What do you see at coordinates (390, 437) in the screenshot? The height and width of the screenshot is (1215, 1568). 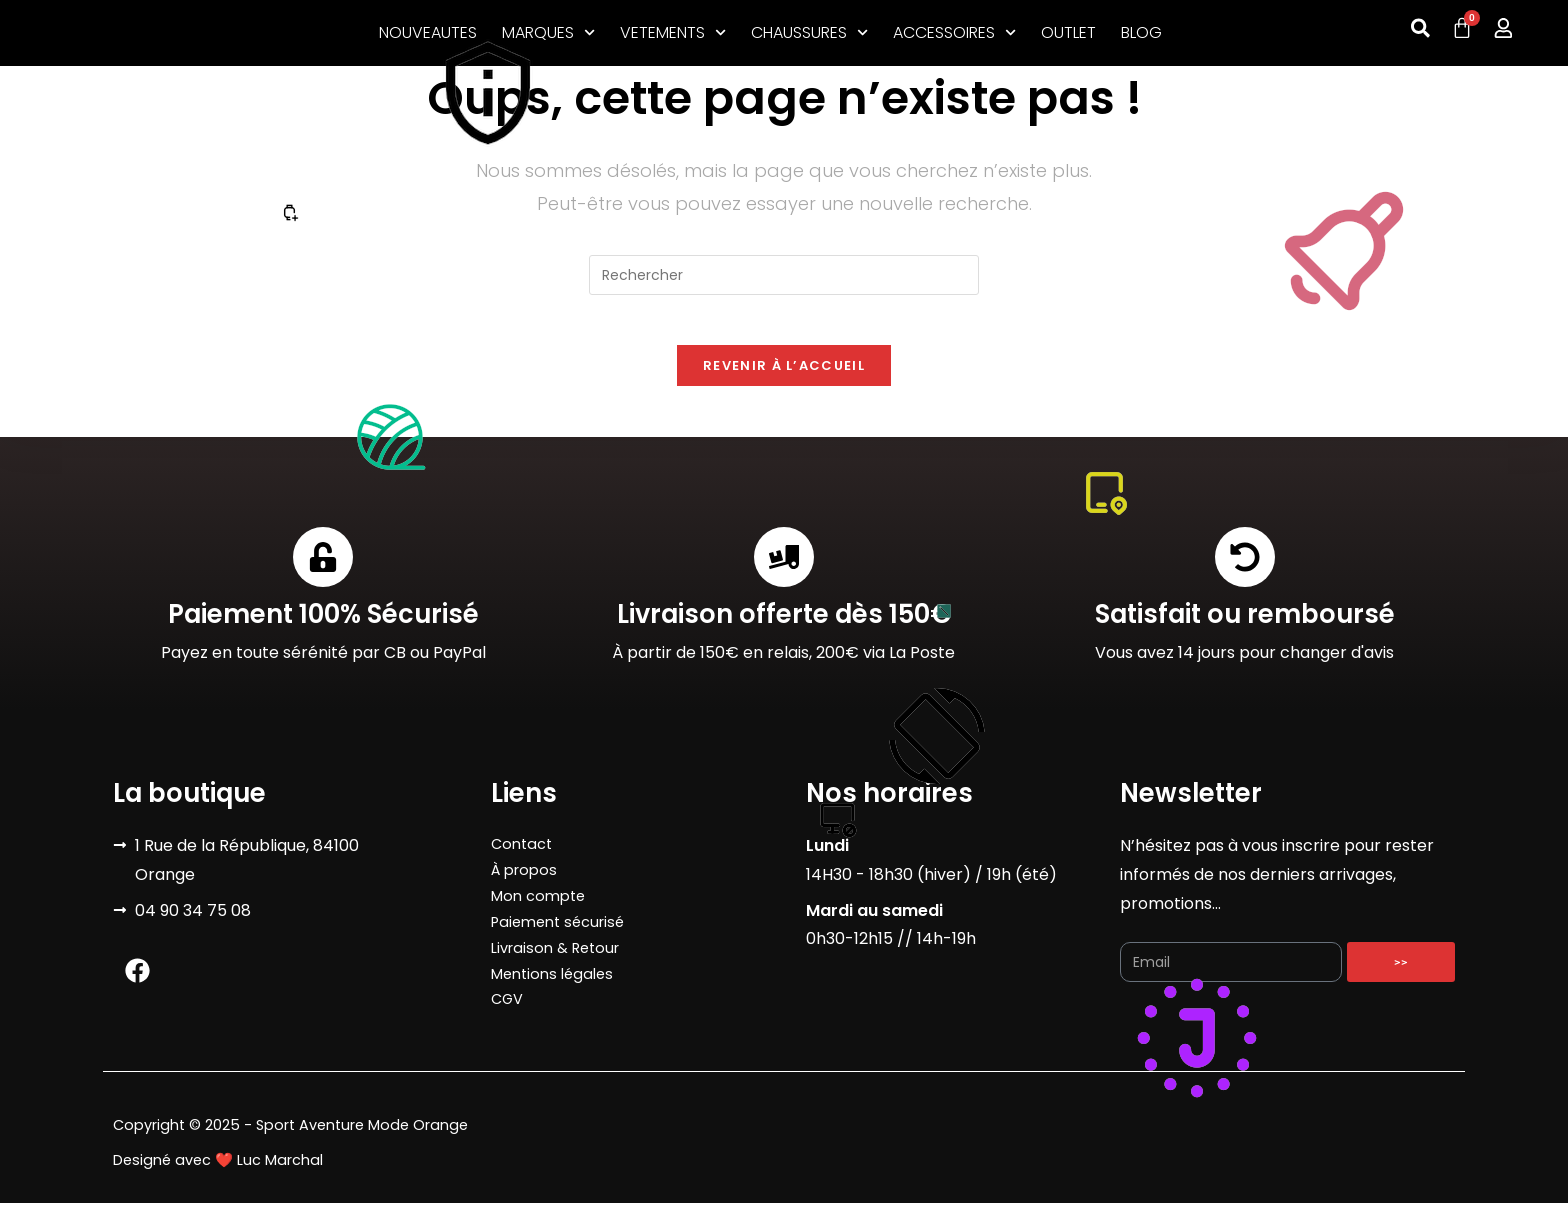 I see `access knitting or crochet projects` at bounding box center [390, 437].